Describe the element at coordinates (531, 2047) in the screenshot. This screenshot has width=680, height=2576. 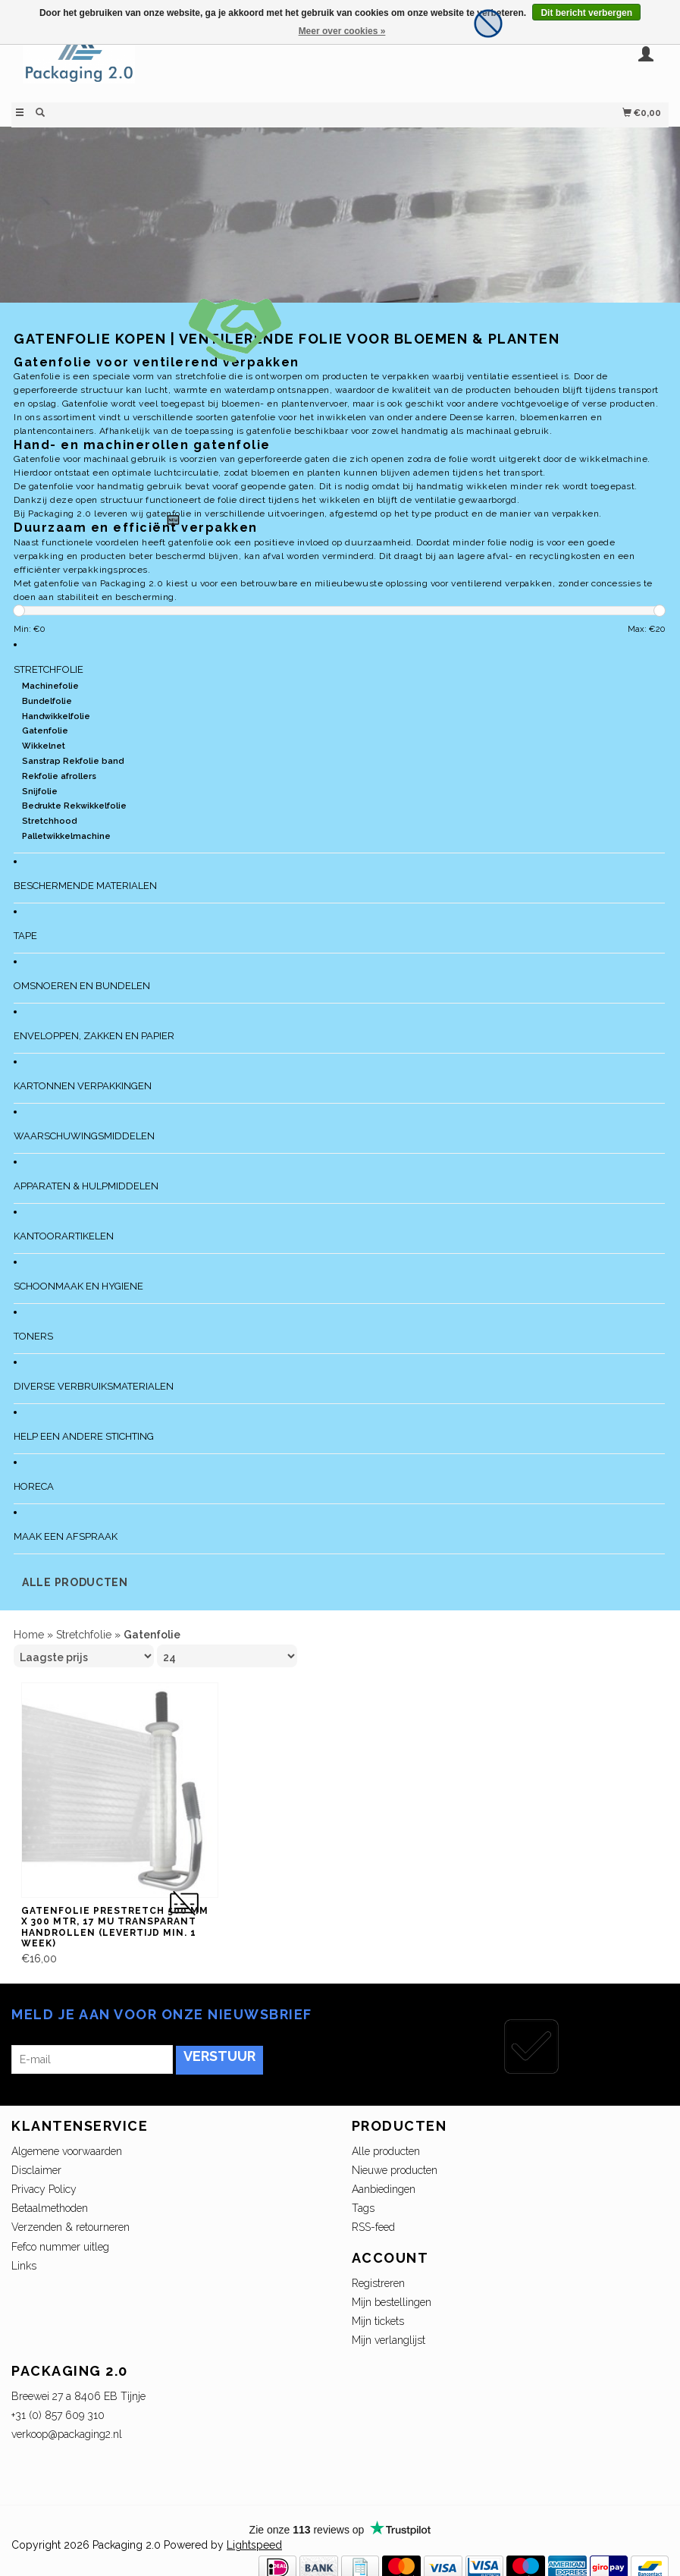
I see `a selected or checked option` at that location.